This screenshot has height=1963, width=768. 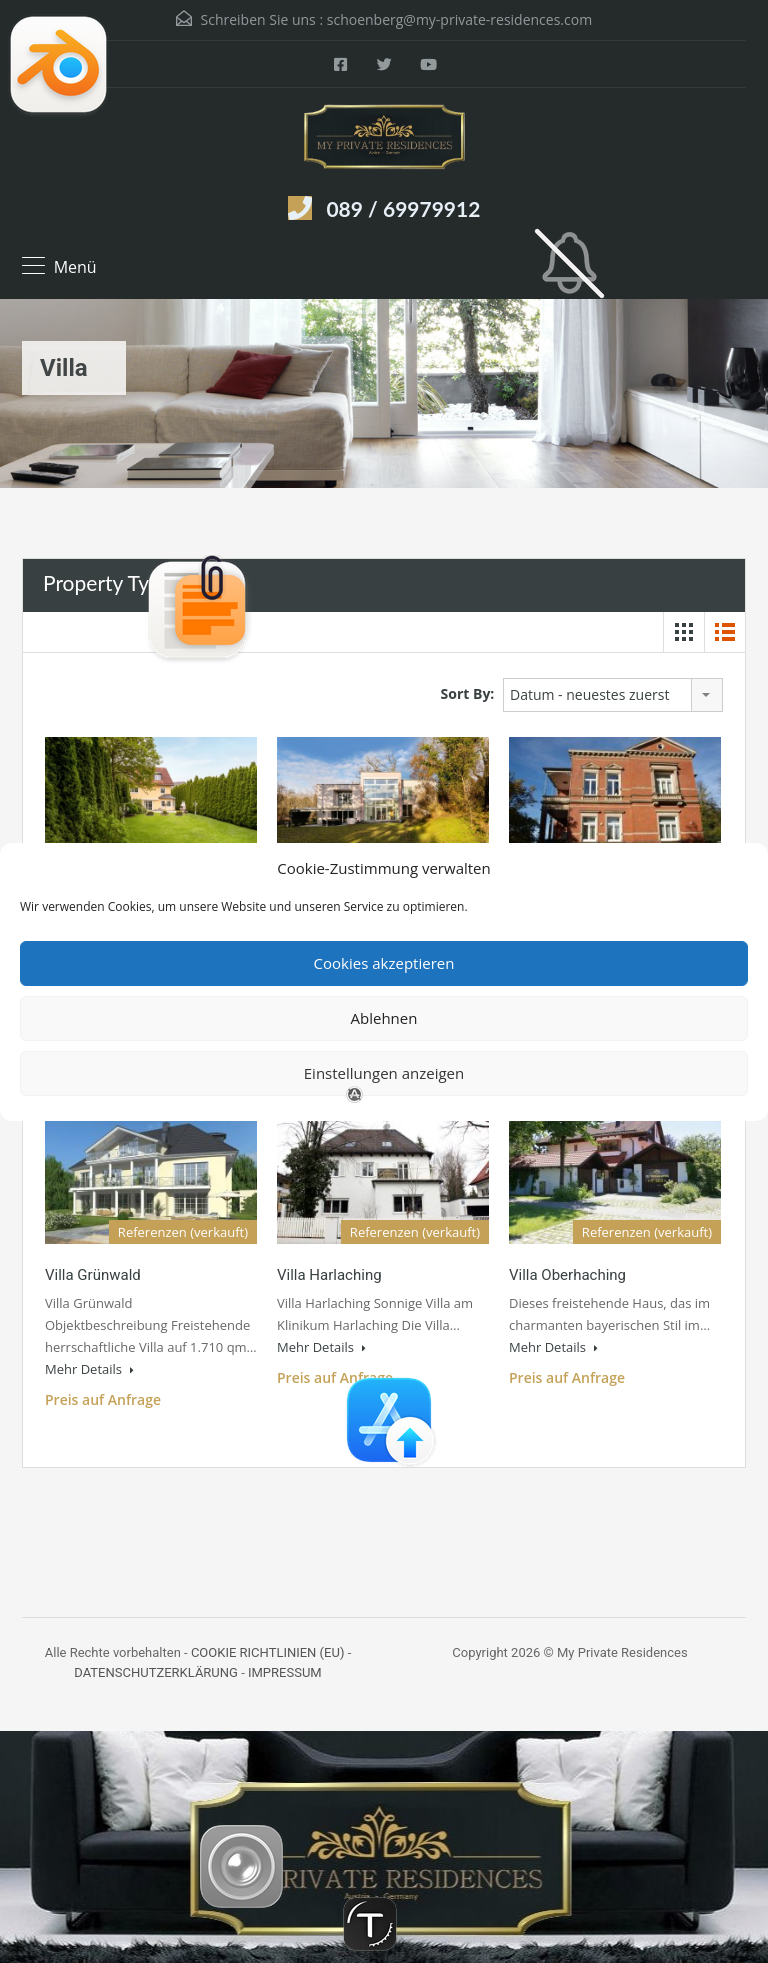 I want to click on open Blender 3D modeling application, so click(x=58, y=64).